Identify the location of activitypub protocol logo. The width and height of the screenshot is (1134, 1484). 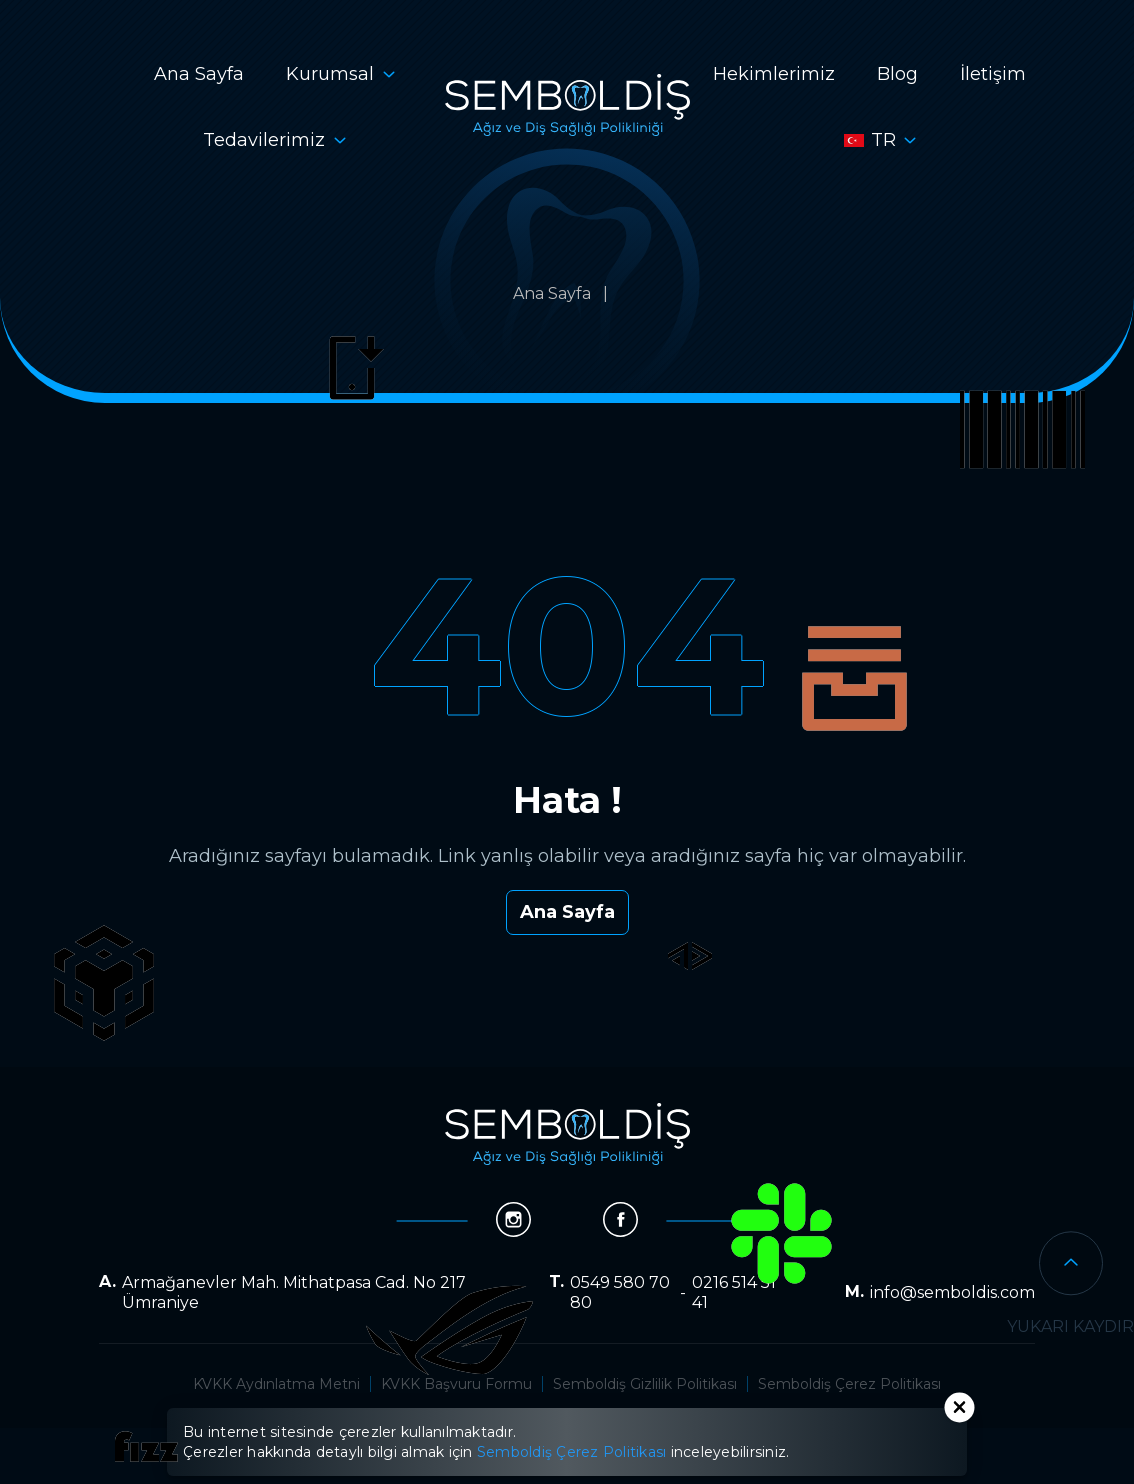
(690, 956).